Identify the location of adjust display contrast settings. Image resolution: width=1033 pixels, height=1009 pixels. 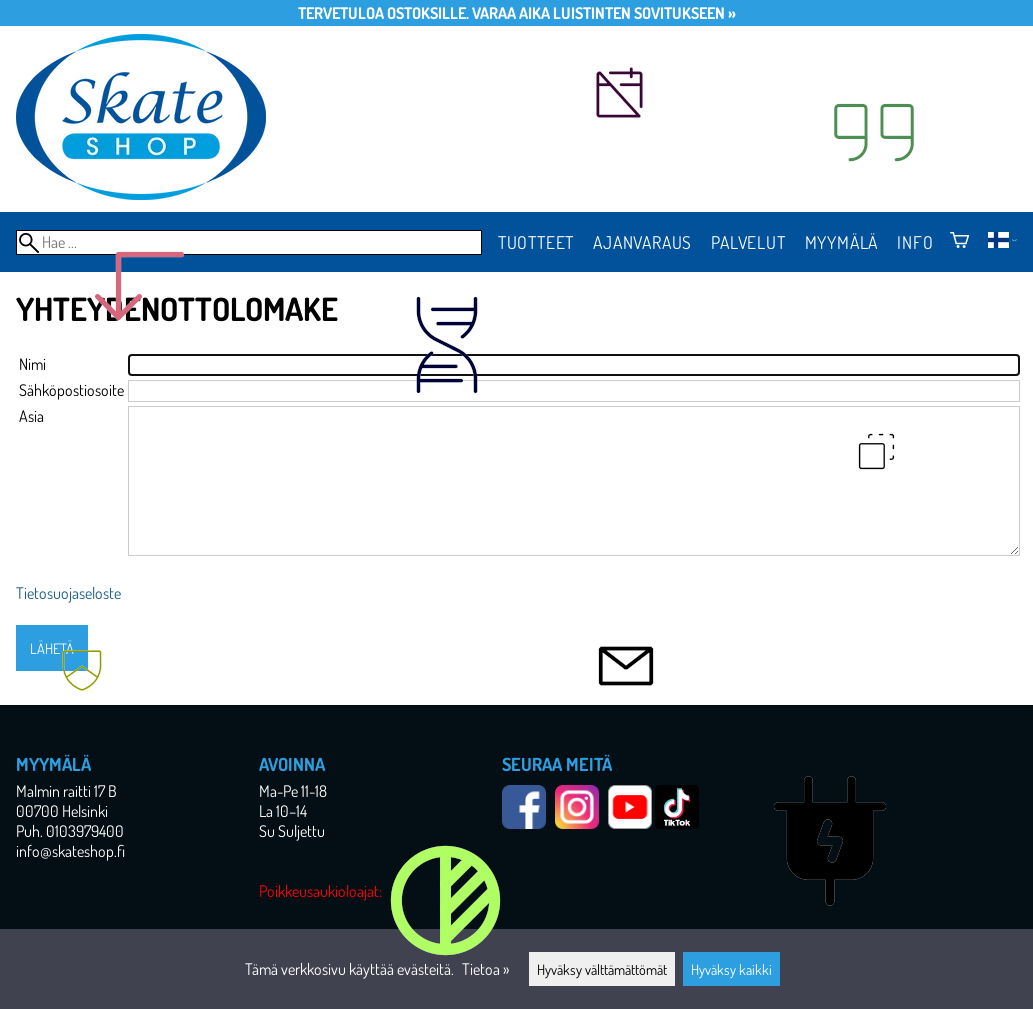
(445, 900).